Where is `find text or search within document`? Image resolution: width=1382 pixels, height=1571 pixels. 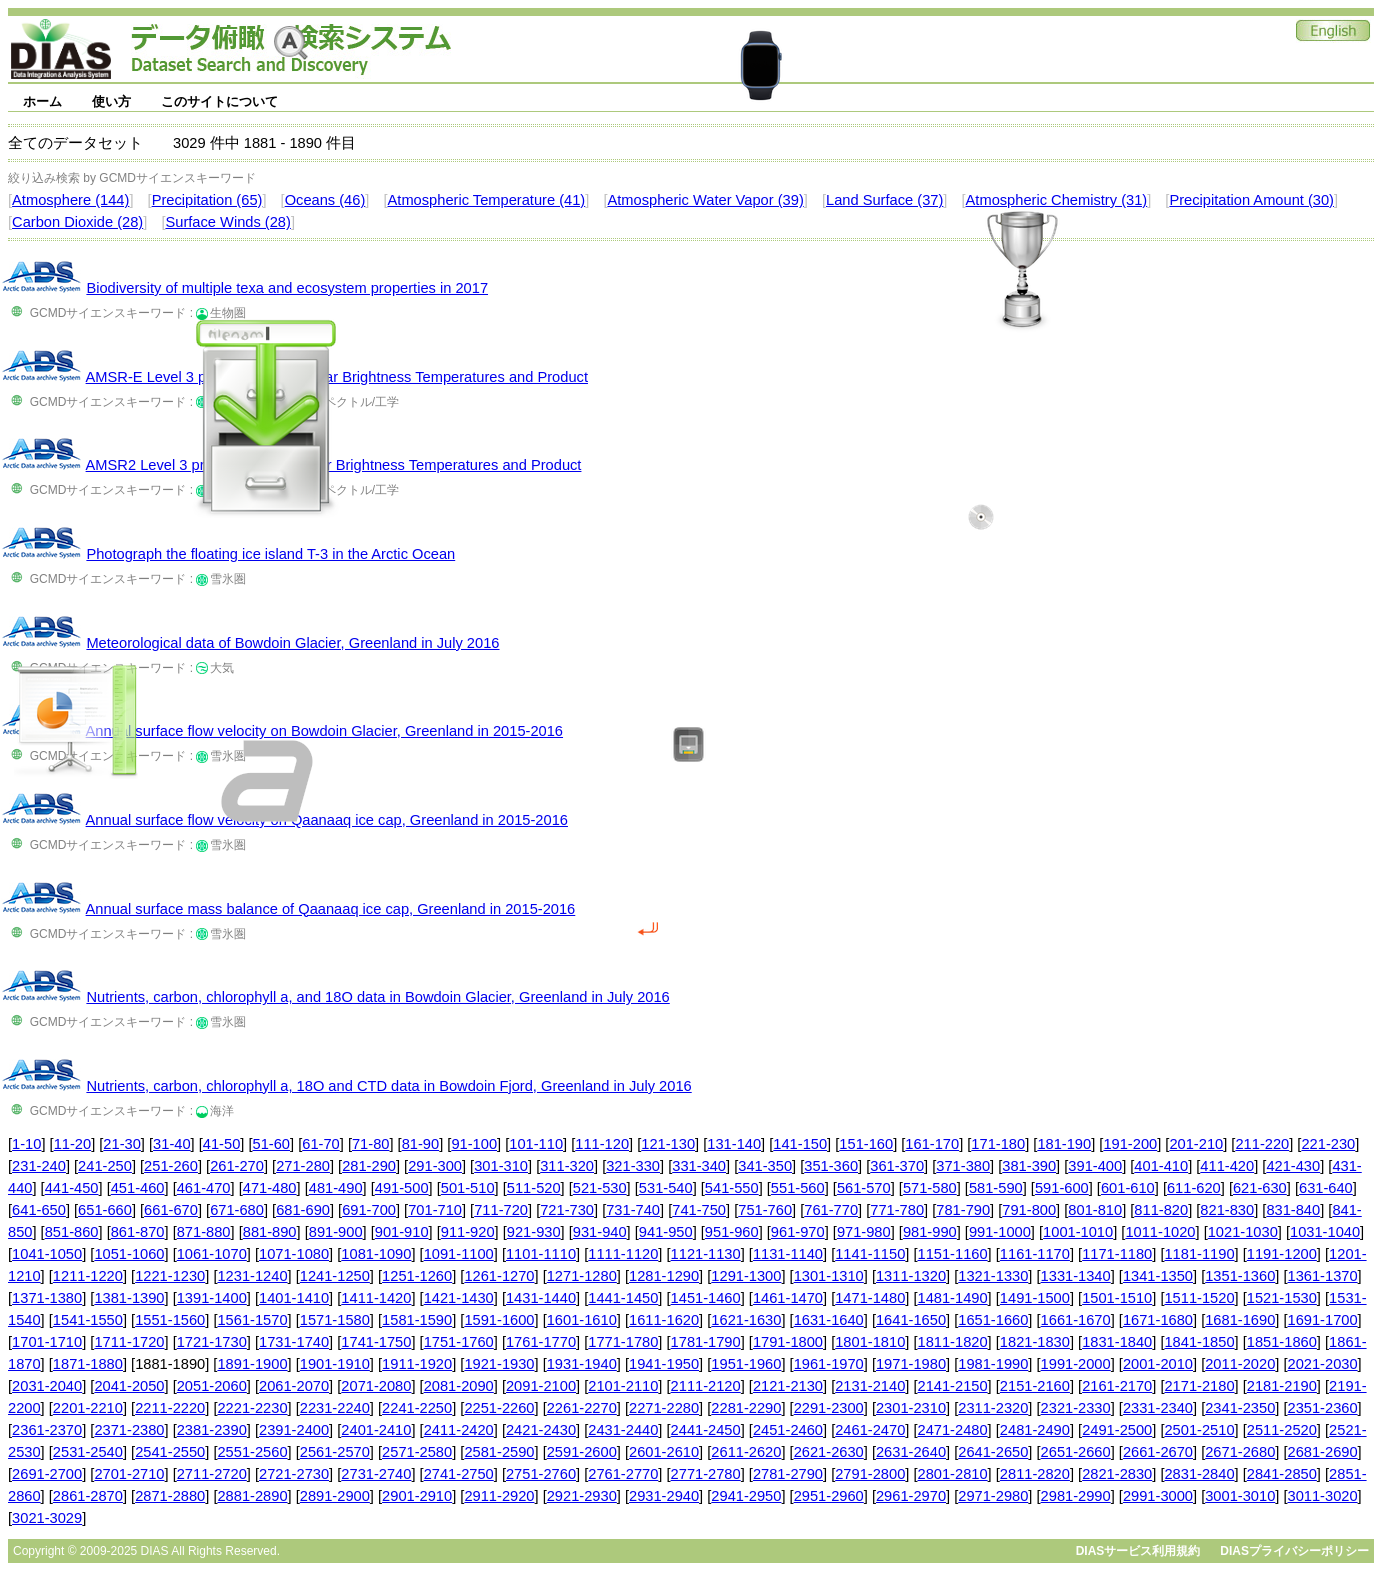
find text or search within document is located at coordinates (291, 43).